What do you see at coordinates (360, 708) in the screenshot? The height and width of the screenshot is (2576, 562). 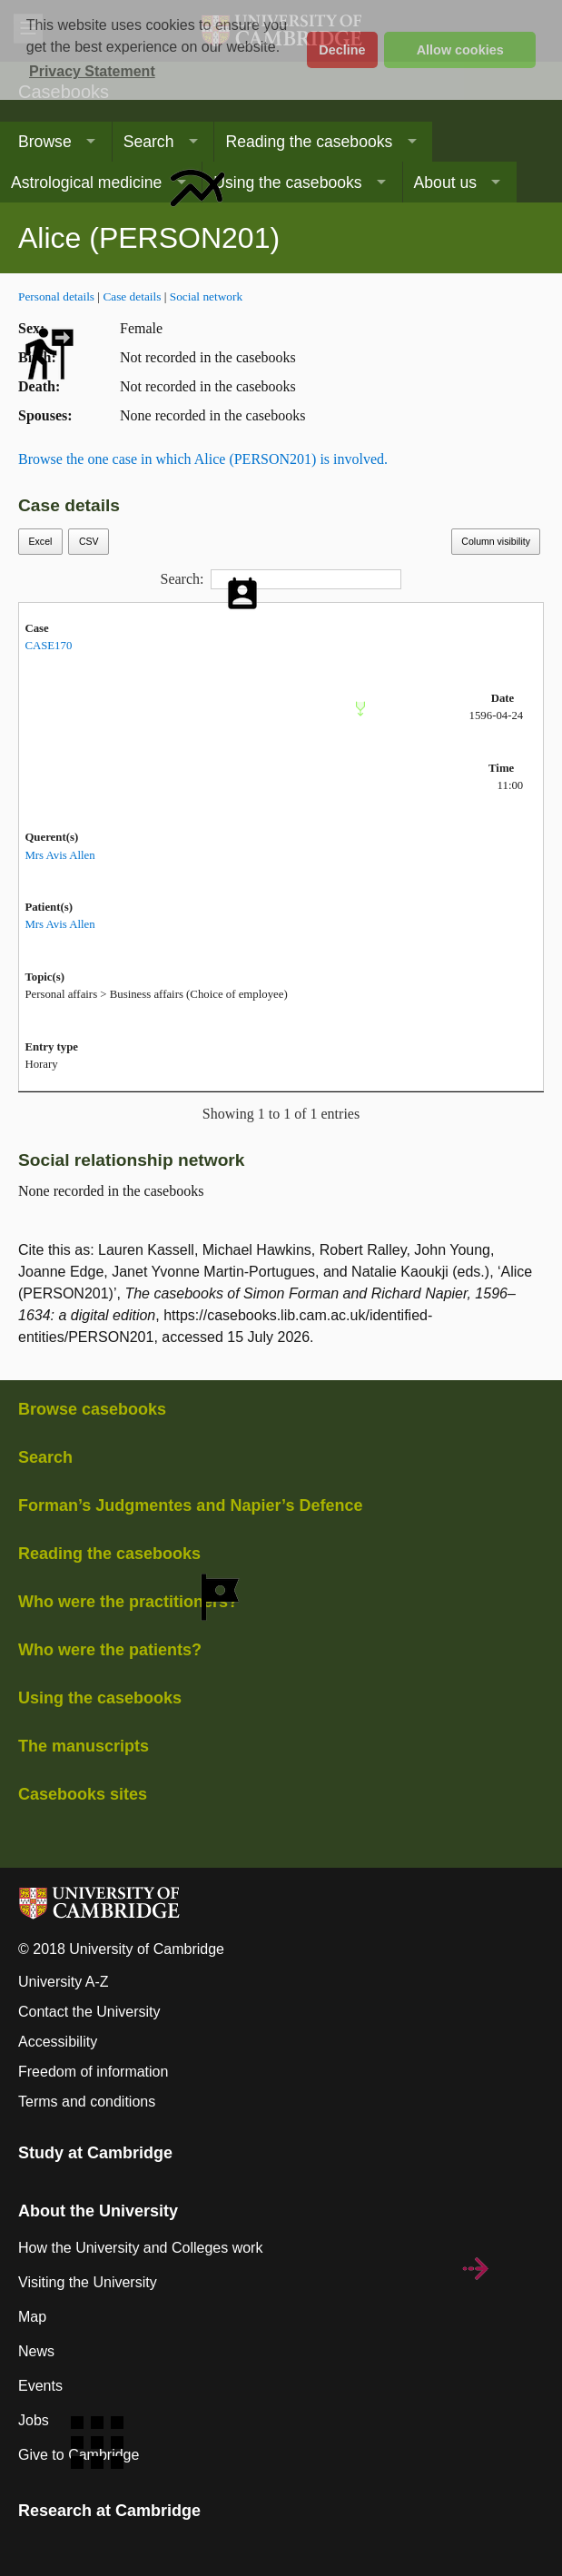 I see `merge branches or items together` at bounding box center [360, 708].